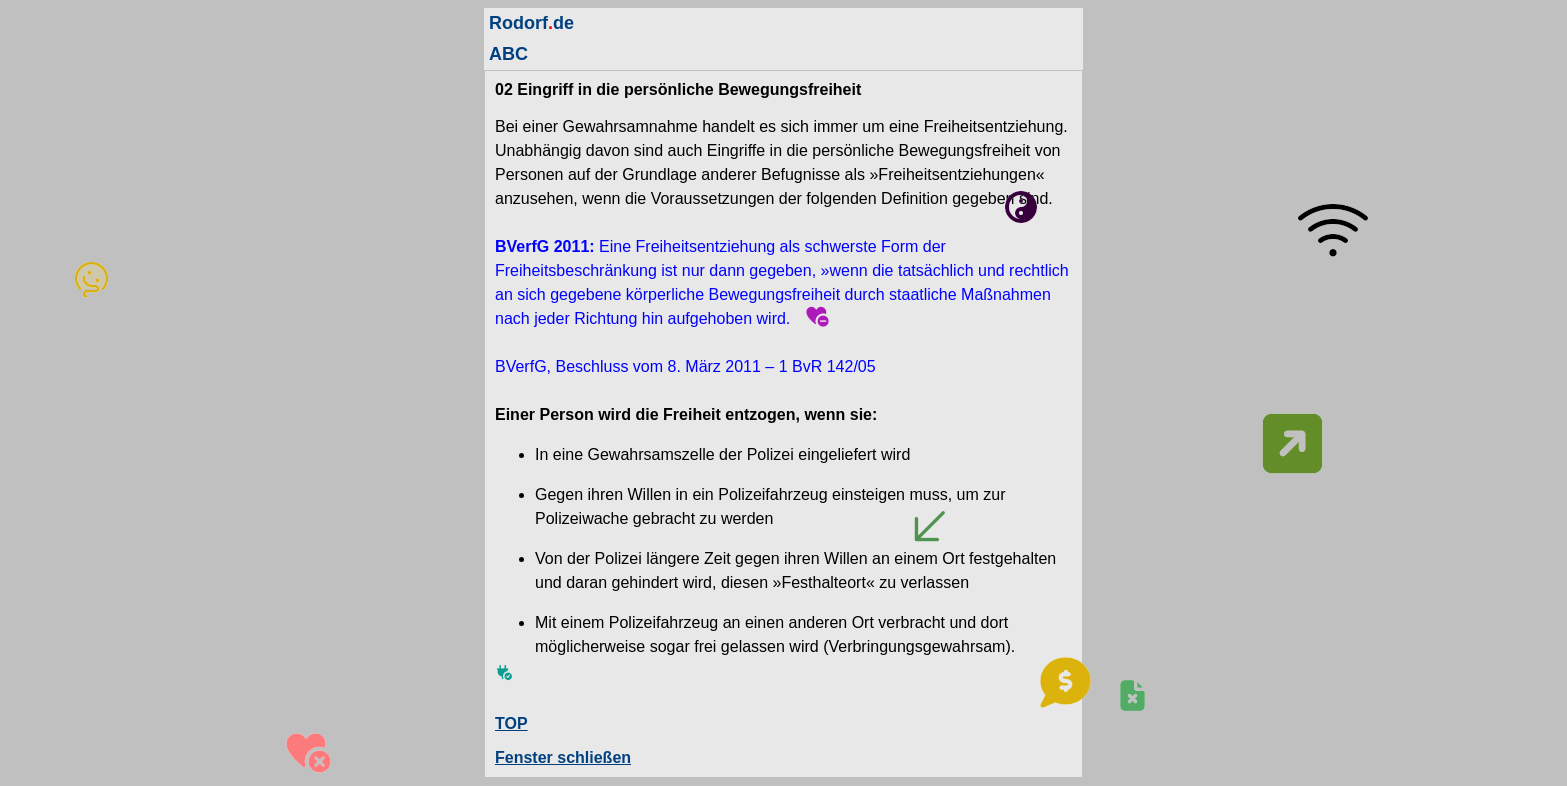 Image resolution: width=1567 pixels, height=786 pixels. Describe the element at coordinates (1132, 695) in the screenshot. I see `delete or remove a file` at that location.